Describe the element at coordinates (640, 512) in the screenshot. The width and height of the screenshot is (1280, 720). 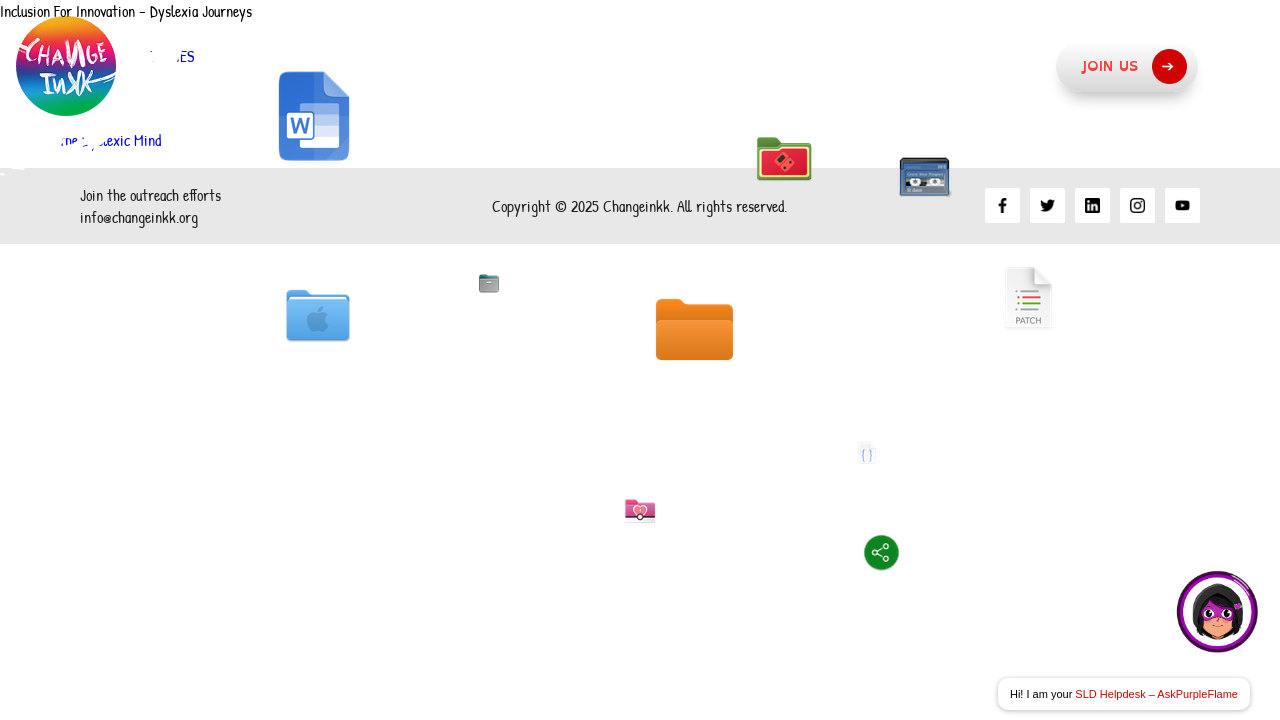
I see `open pokémon love ball themed folder` at that location.